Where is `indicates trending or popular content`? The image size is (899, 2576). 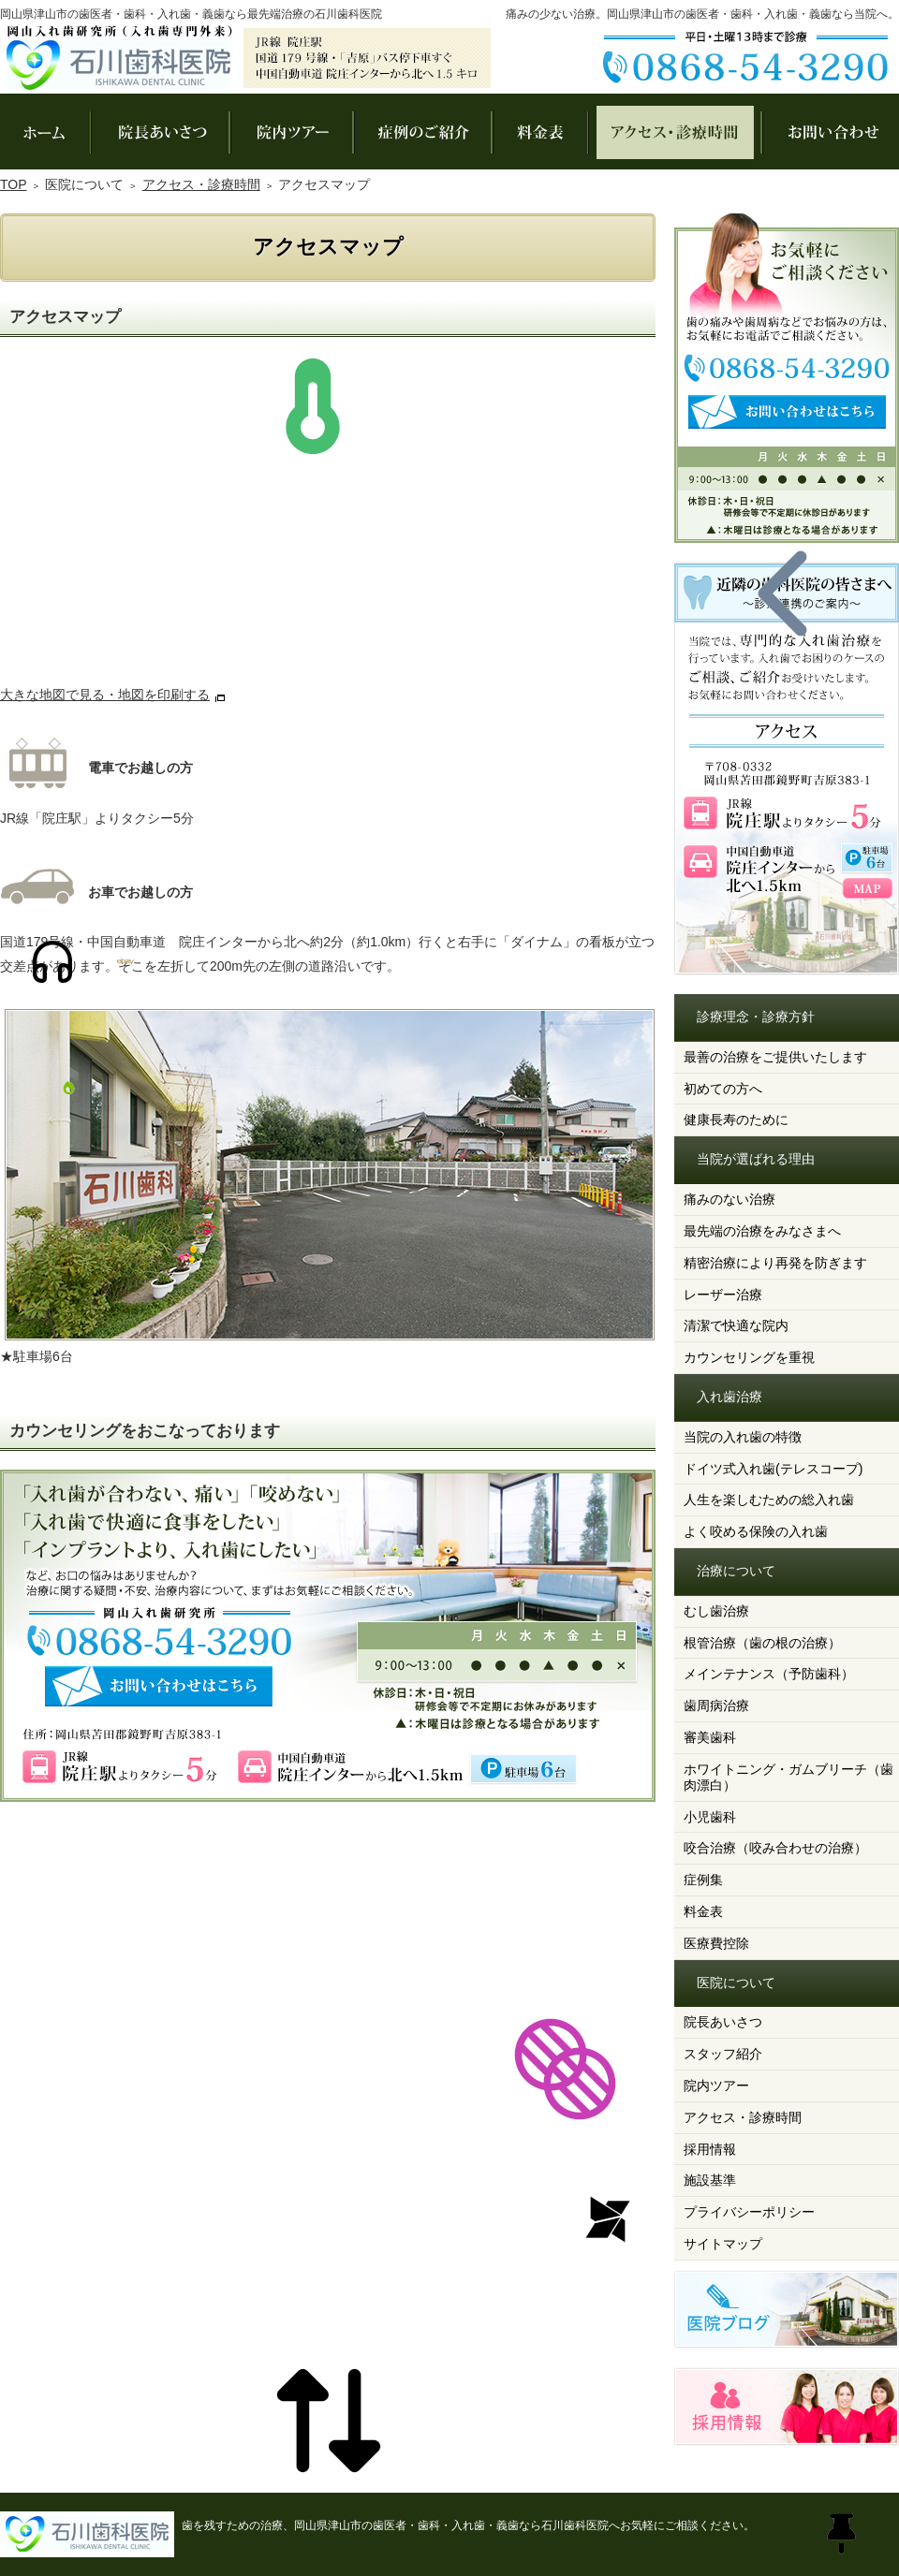
indicates trending or popular content is located at coordinates (68, 1088).